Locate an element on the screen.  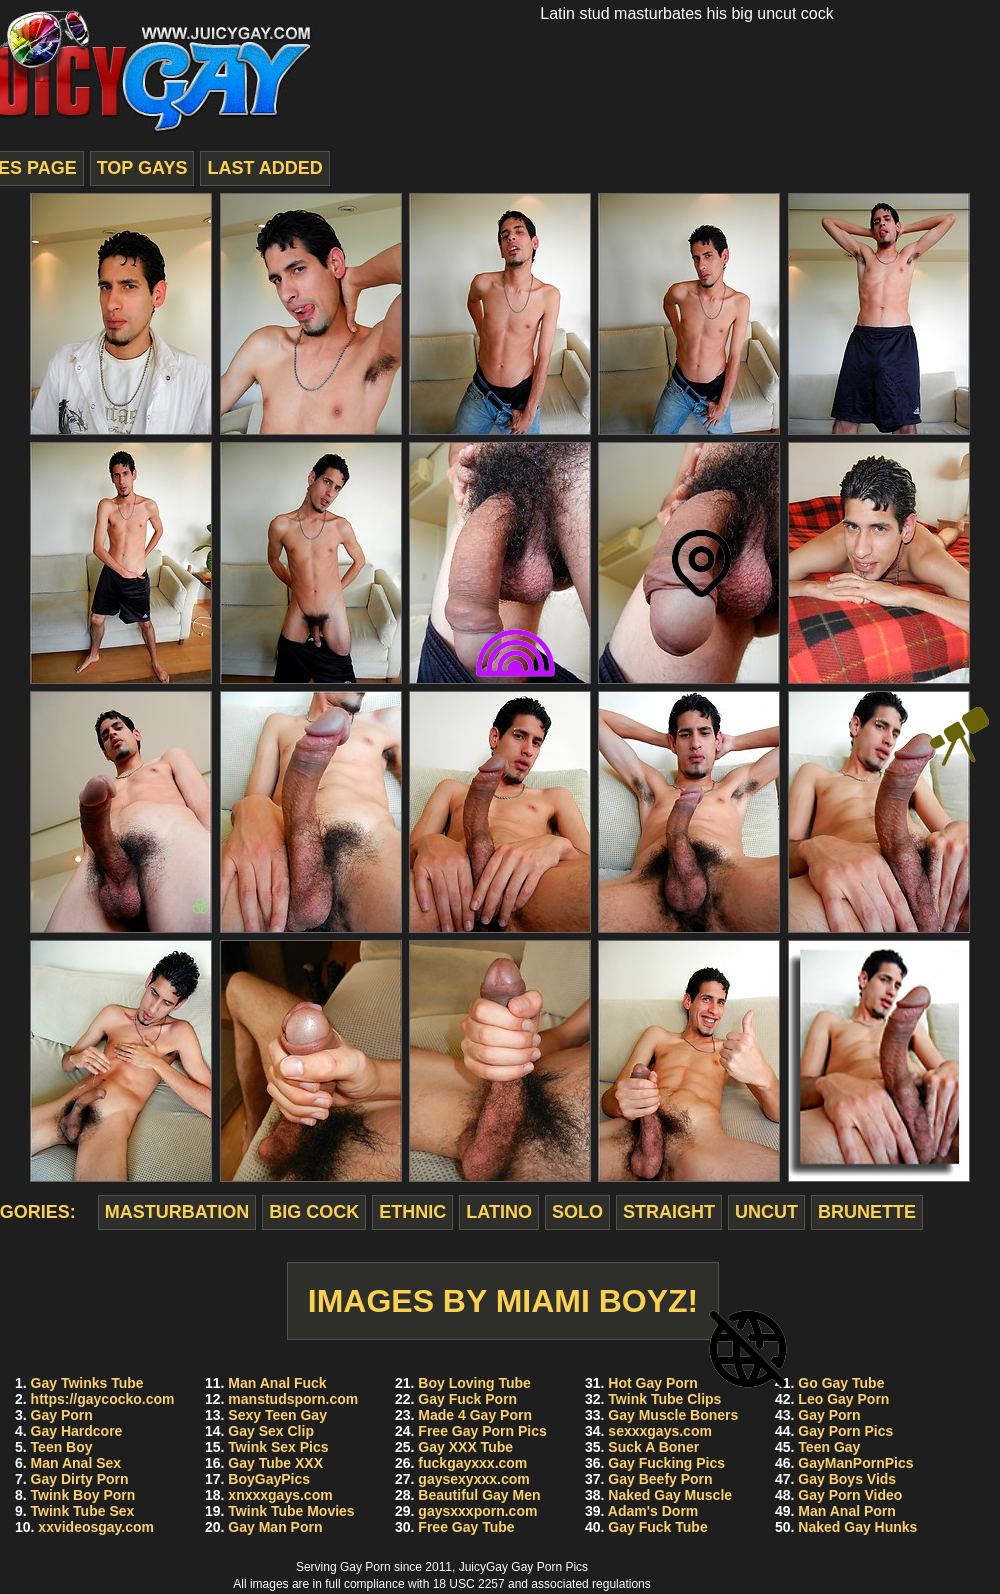
indicates weather clearing or sunshine after rain is located at coordinates (515, 655).